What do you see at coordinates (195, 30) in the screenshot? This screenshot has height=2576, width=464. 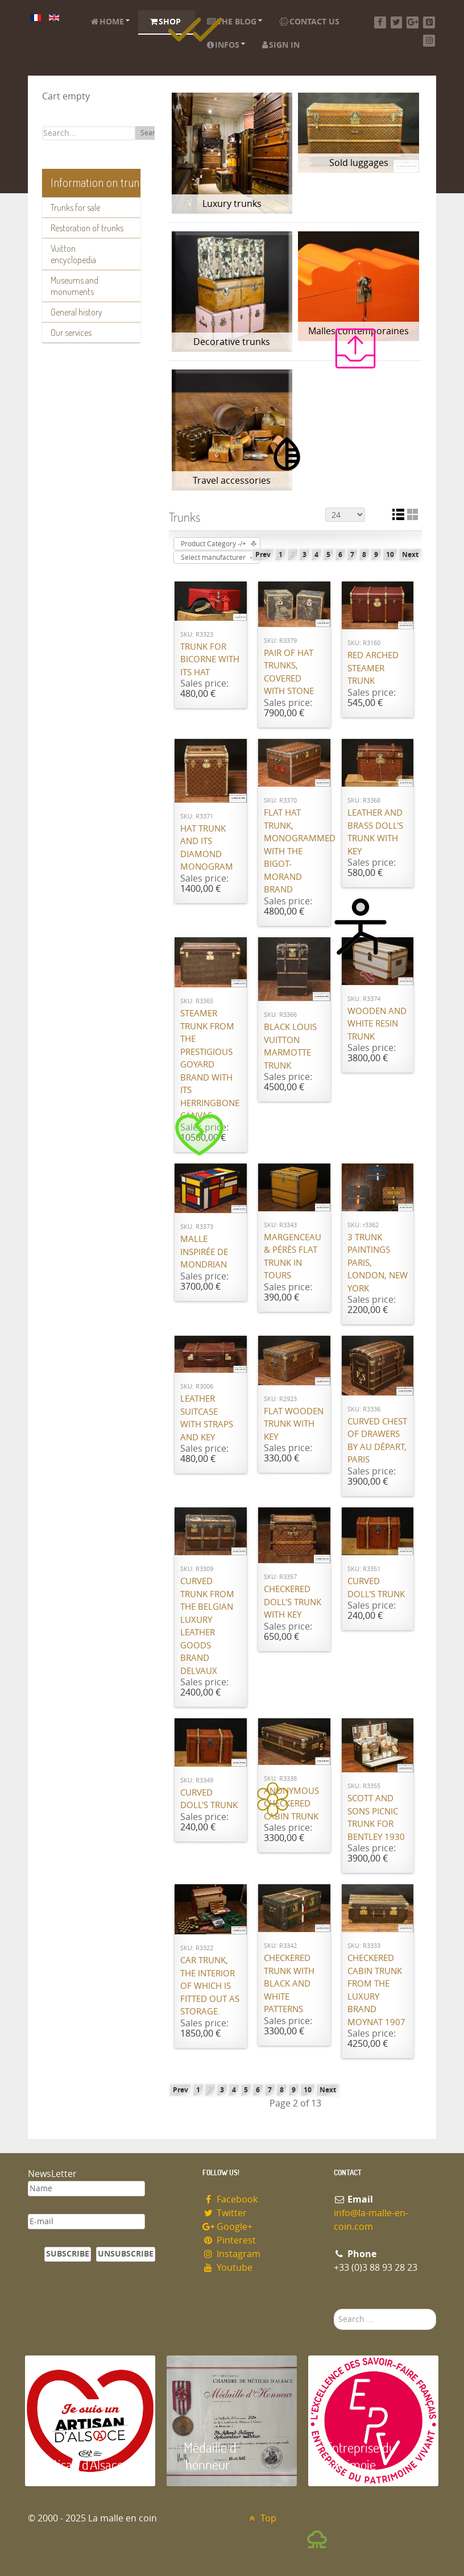 I see `indicates multiple items completed or verified` at bounding box center [195, 30].